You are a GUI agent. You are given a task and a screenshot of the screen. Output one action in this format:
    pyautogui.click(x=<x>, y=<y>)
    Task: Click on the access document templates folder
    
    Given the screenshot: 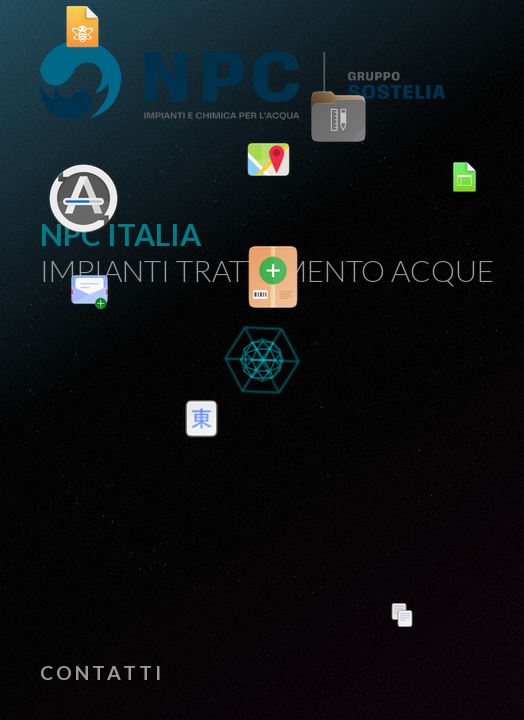 What is the action you would take?
    pyautogui.click(x=338, y=116)
    